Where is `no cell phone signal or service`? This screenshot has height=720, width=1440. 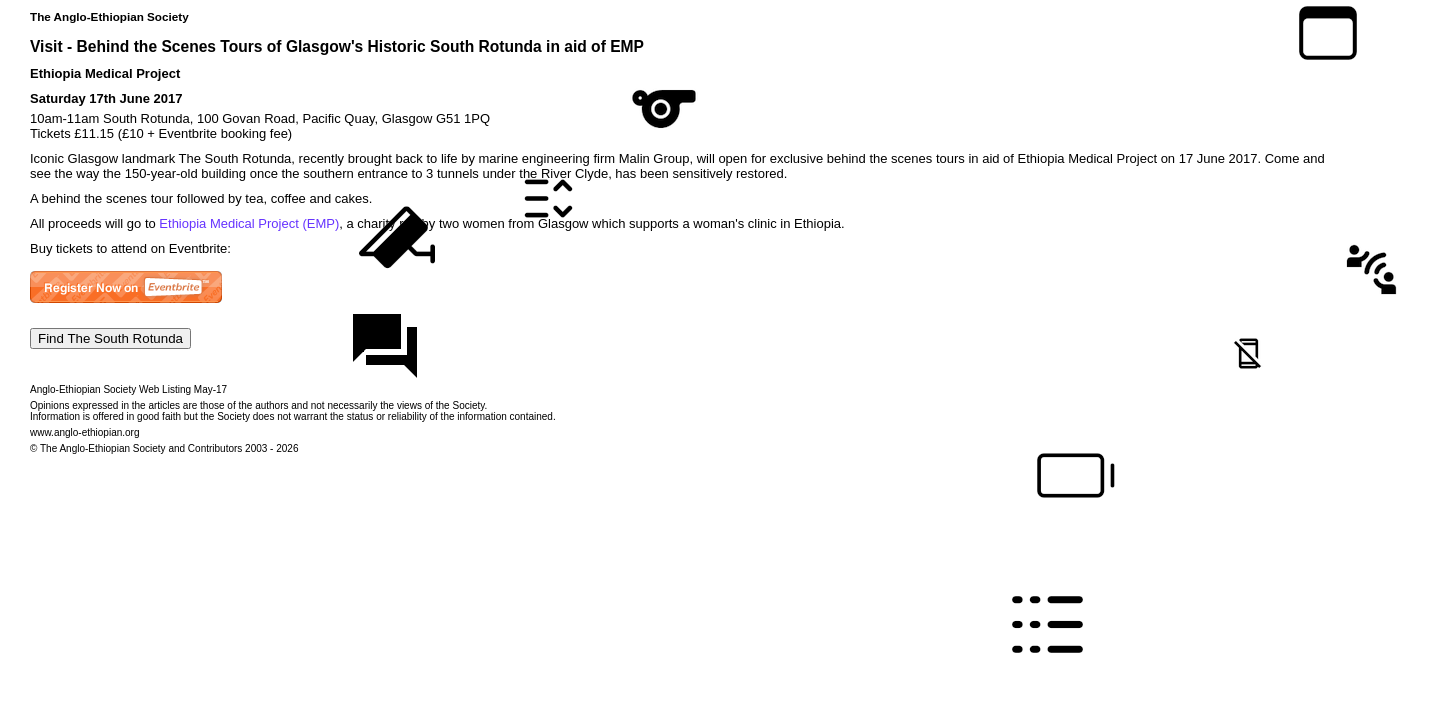 no cell phone signal or service is located at coordinates (1248, 353).